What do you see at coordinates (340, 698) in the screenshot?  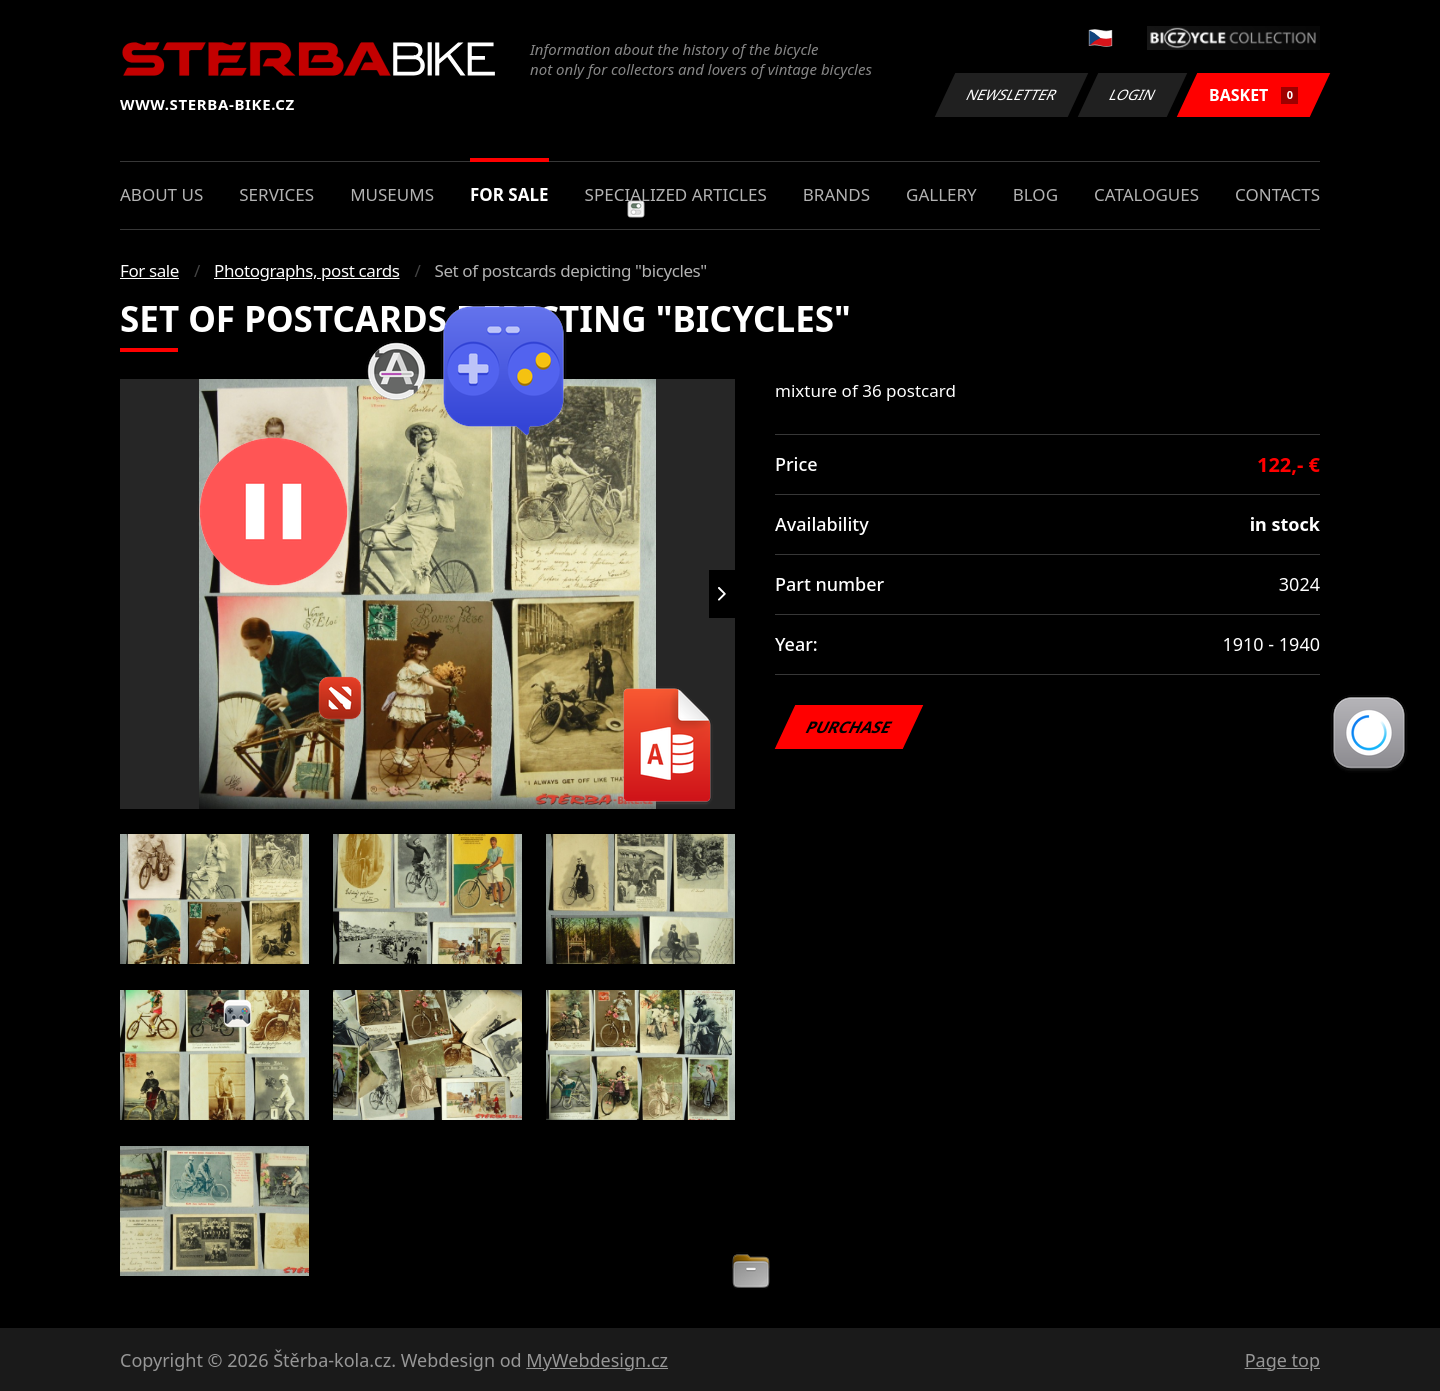 I see `launch Dota 2` at bounding box center [340, 698].